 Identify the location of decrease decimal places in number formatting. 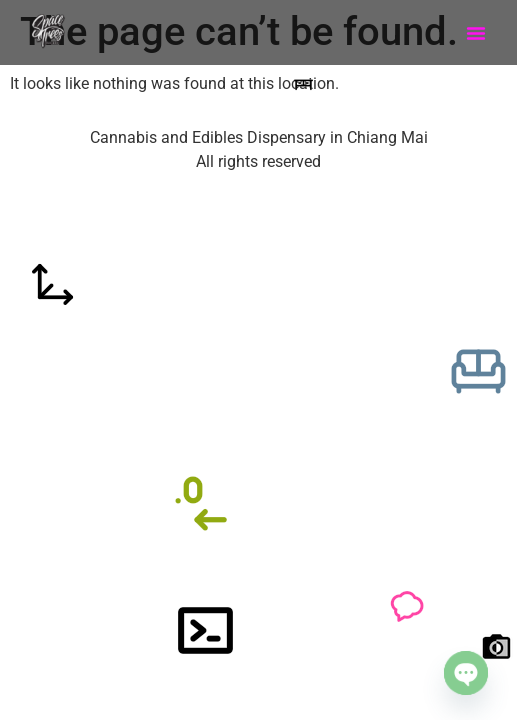
(202, 503).